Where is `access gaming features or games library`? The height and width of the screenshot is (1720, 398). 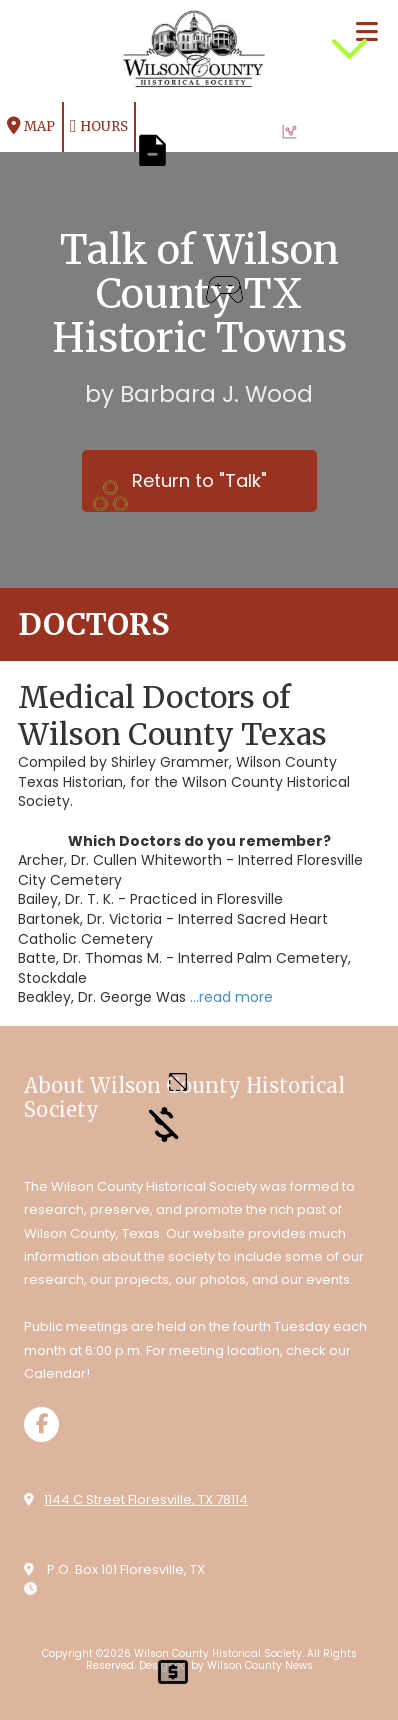 access gaming features or games library is located at coordinates (224, 289).